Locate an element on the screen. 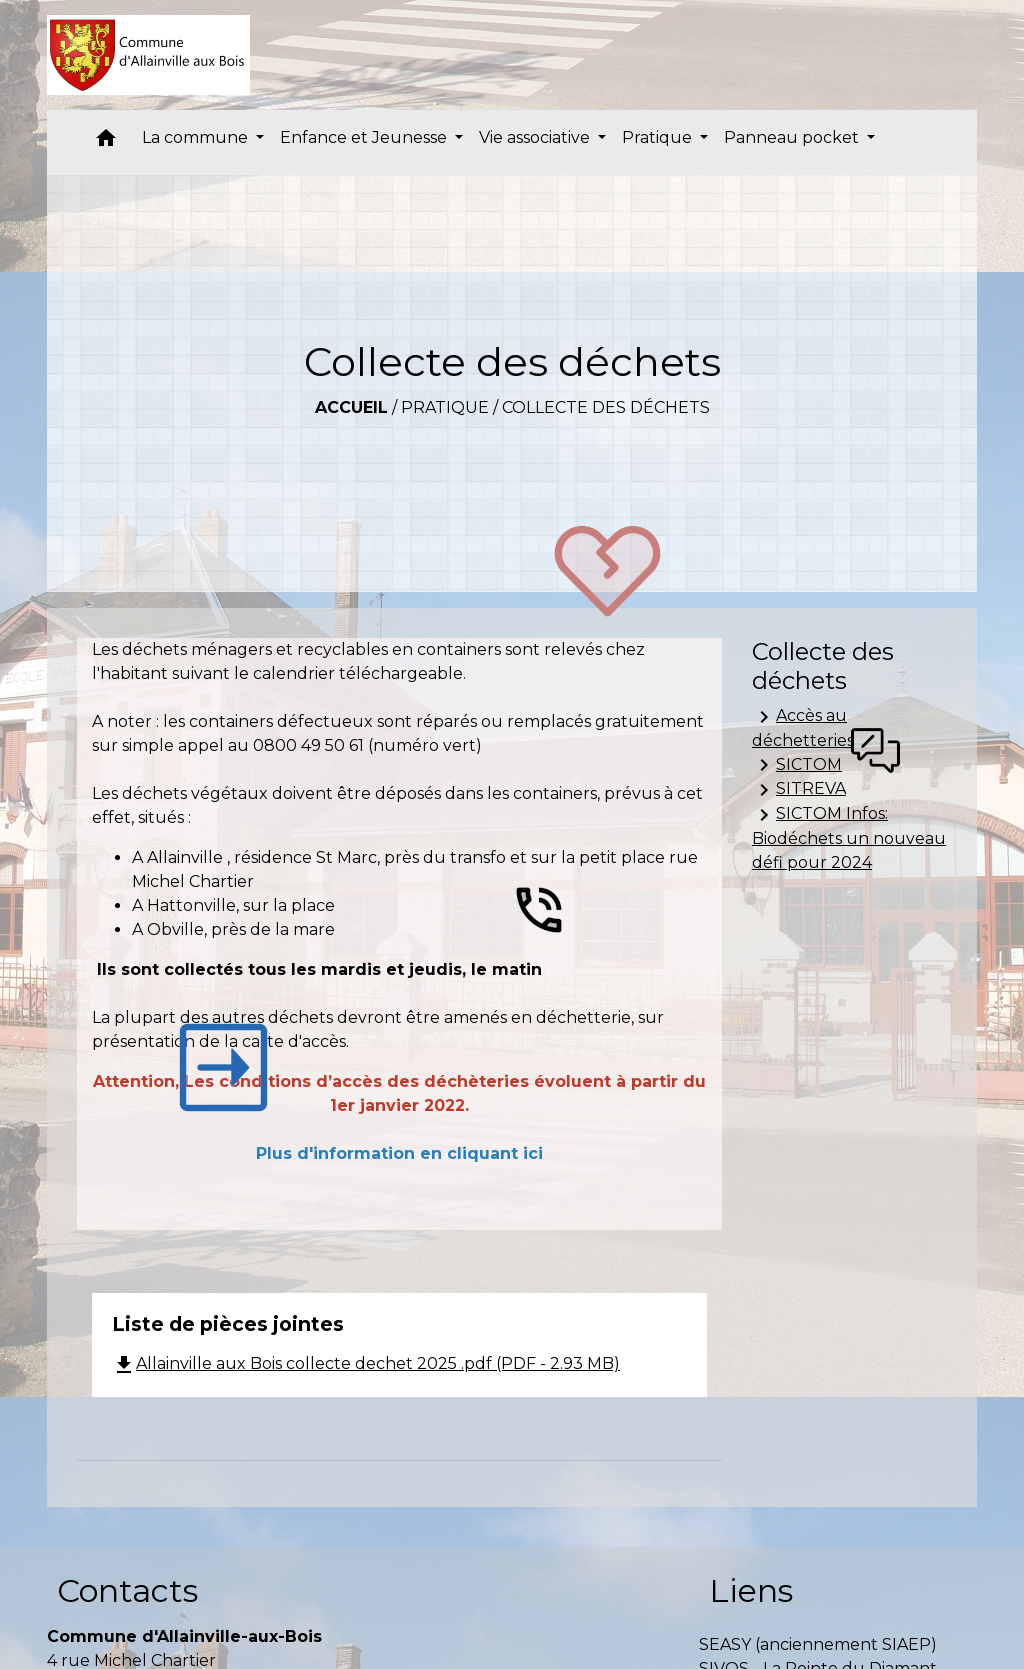  unlike or remove from favorites is located at coordinates (607, 567).